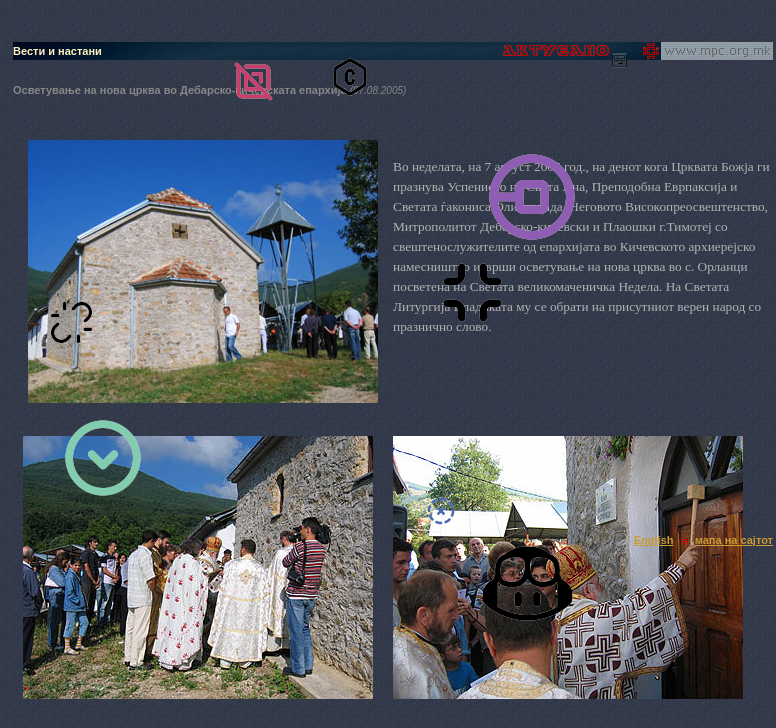 The image size is (776, 728). What do you see at coordinates (253, 81) in the screenshot?
I see `disable box model view` at bounding box center [253, 81].